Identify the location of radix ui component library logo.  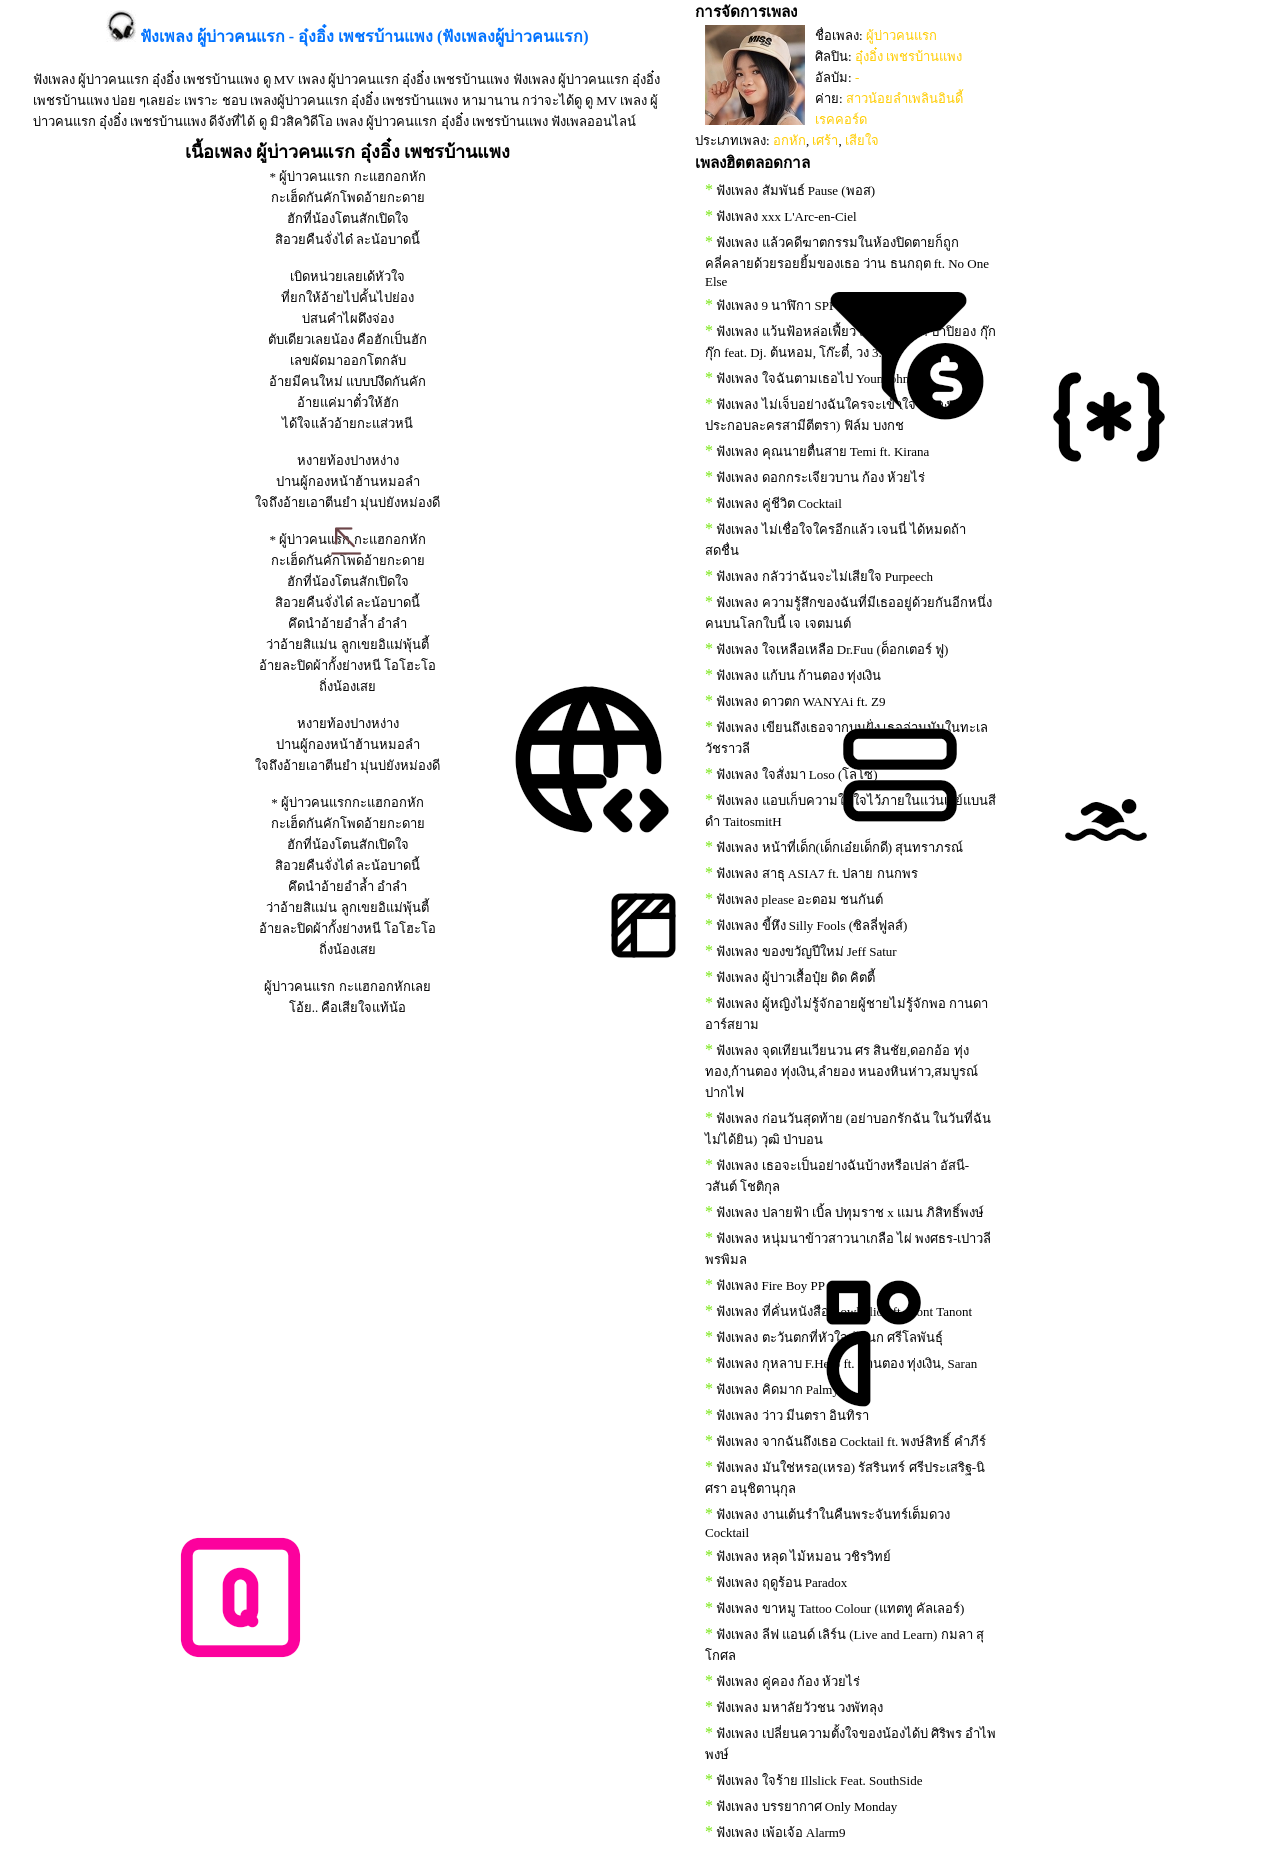
(870, 1343).